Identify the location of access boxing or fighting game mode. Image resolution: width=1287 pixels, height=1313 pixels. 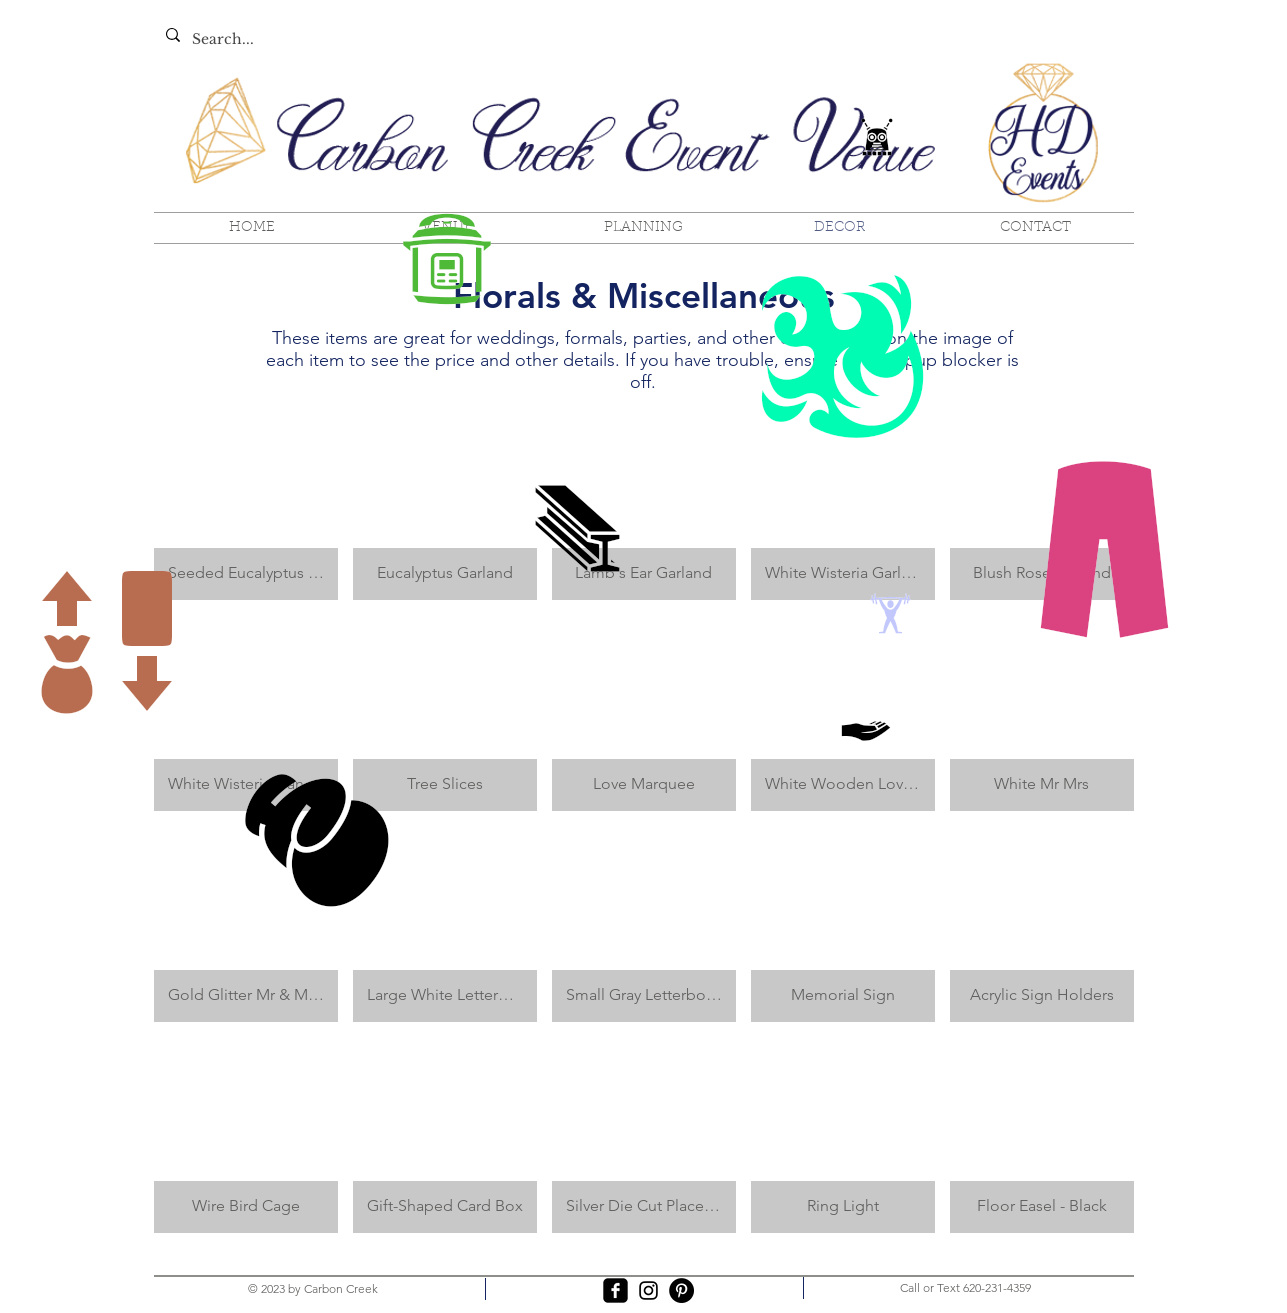
(316, 834).